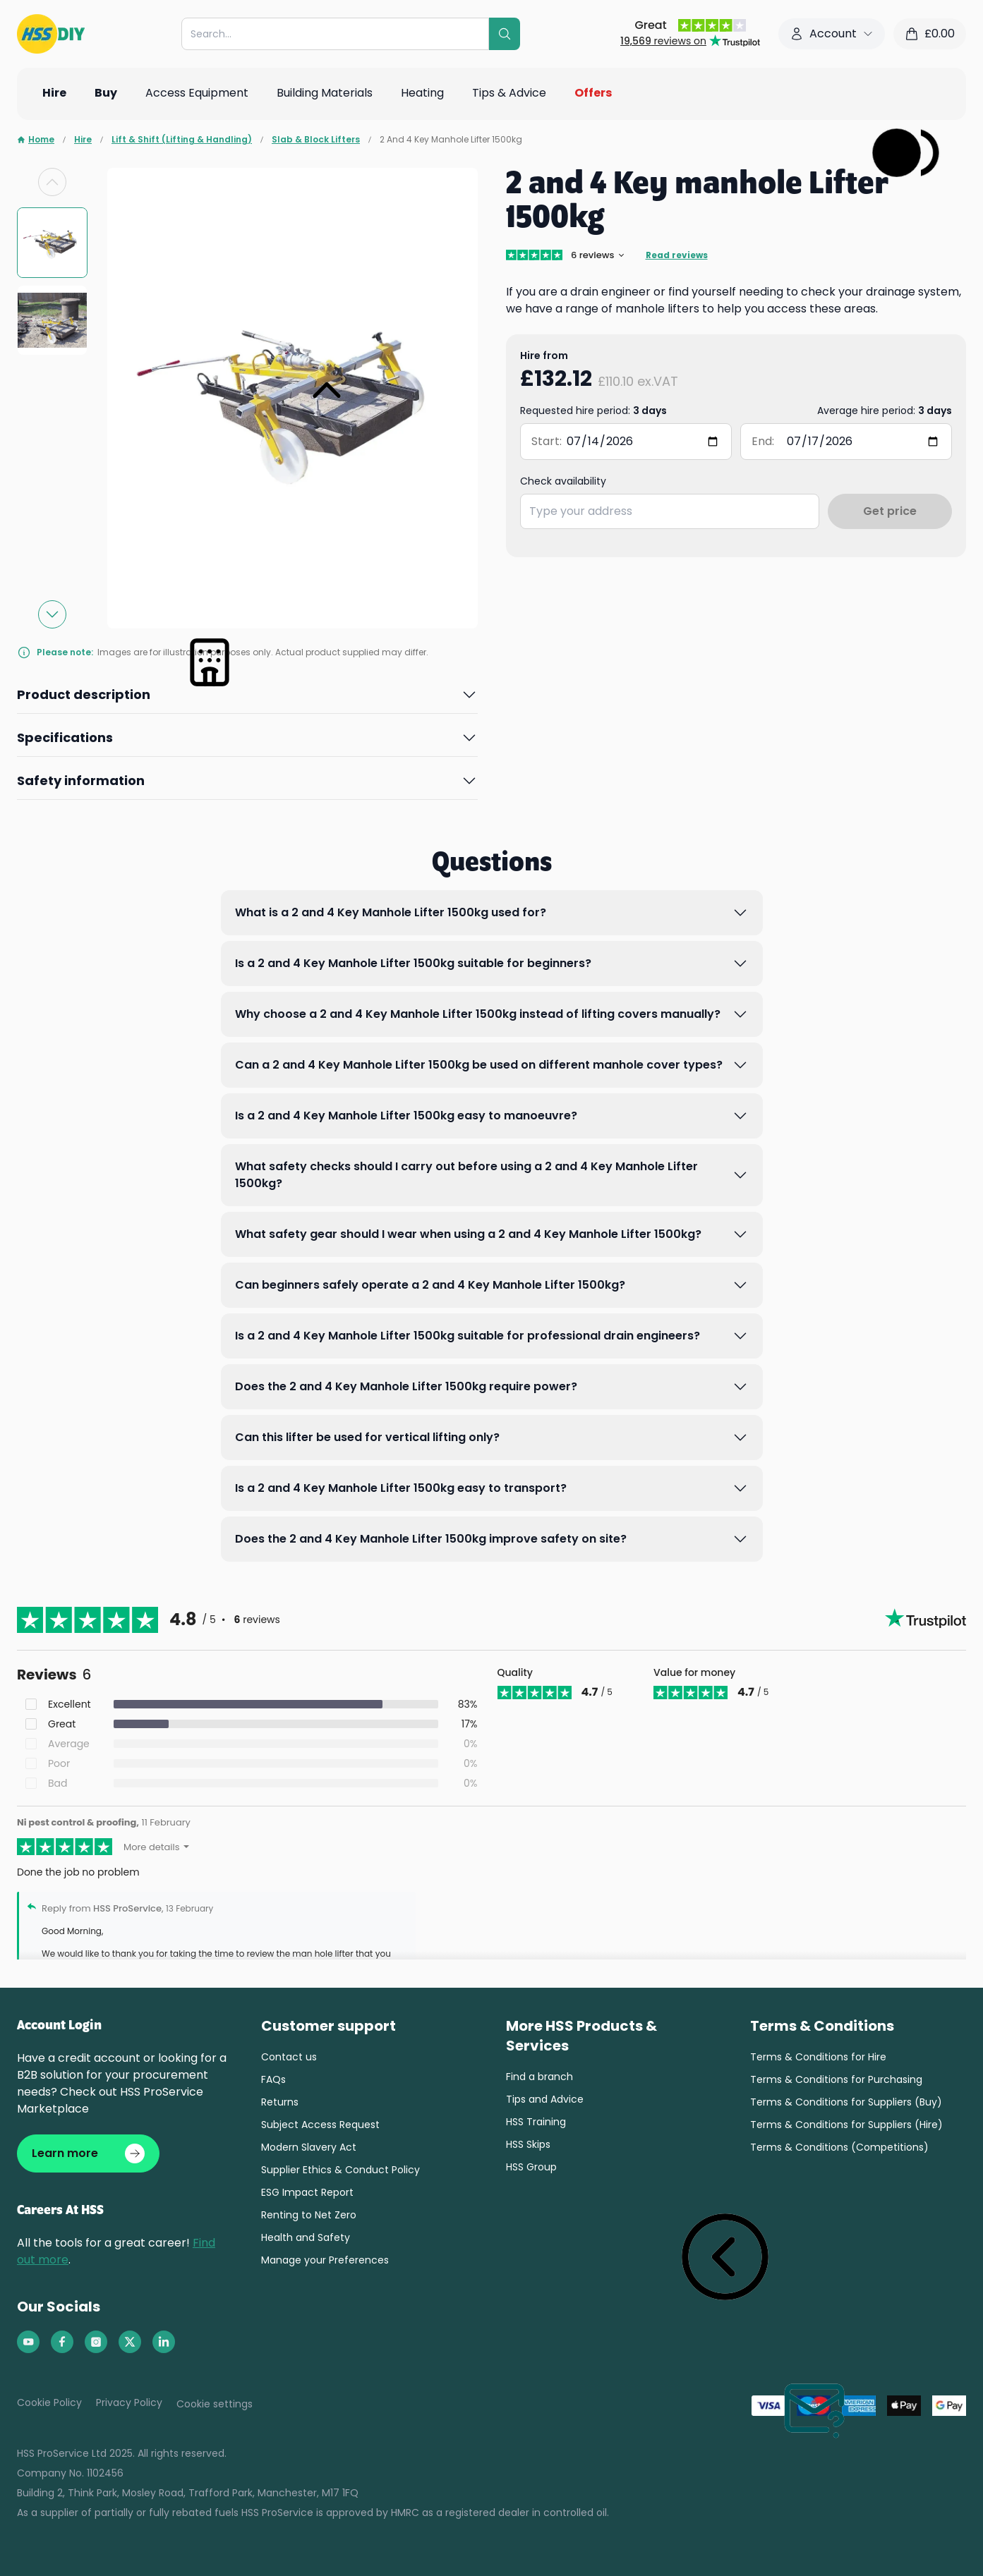  Describe the element at coordinates (210, 662) in the screenshot. I see `find nearby hotels or accommodations` at that location.